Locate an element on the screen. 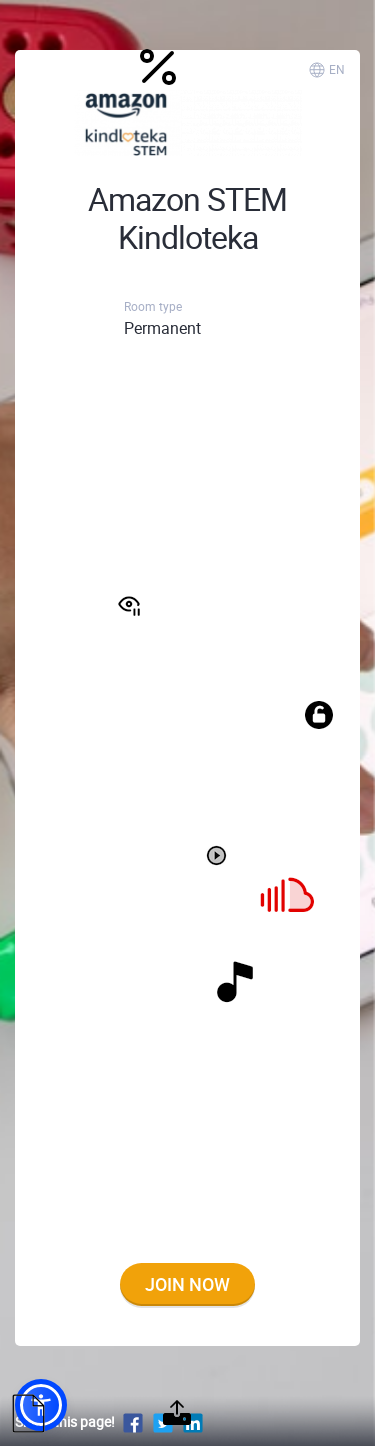  tap to play media is located at coordinates (216, 855).